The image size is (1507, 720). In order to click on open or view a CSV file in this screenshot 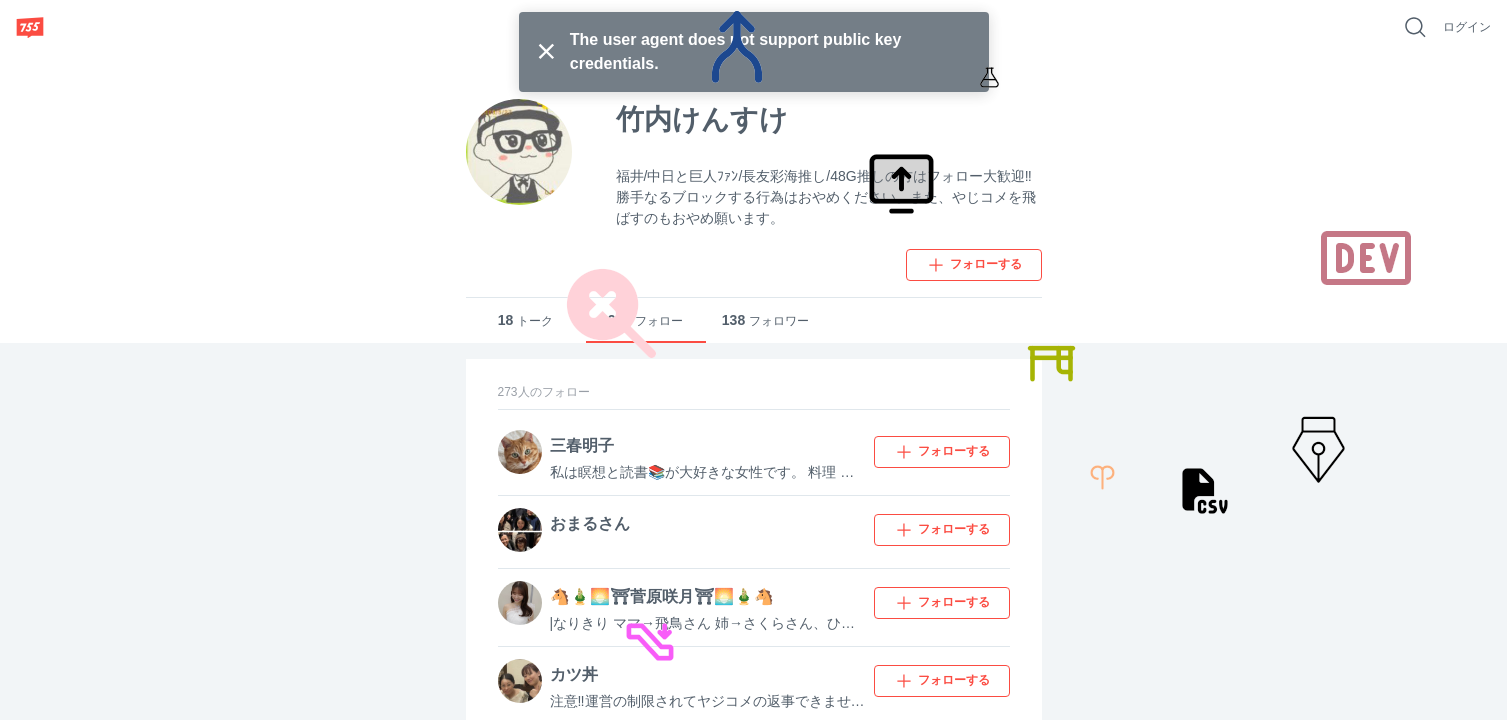, I will do `click(1203, 489)`.